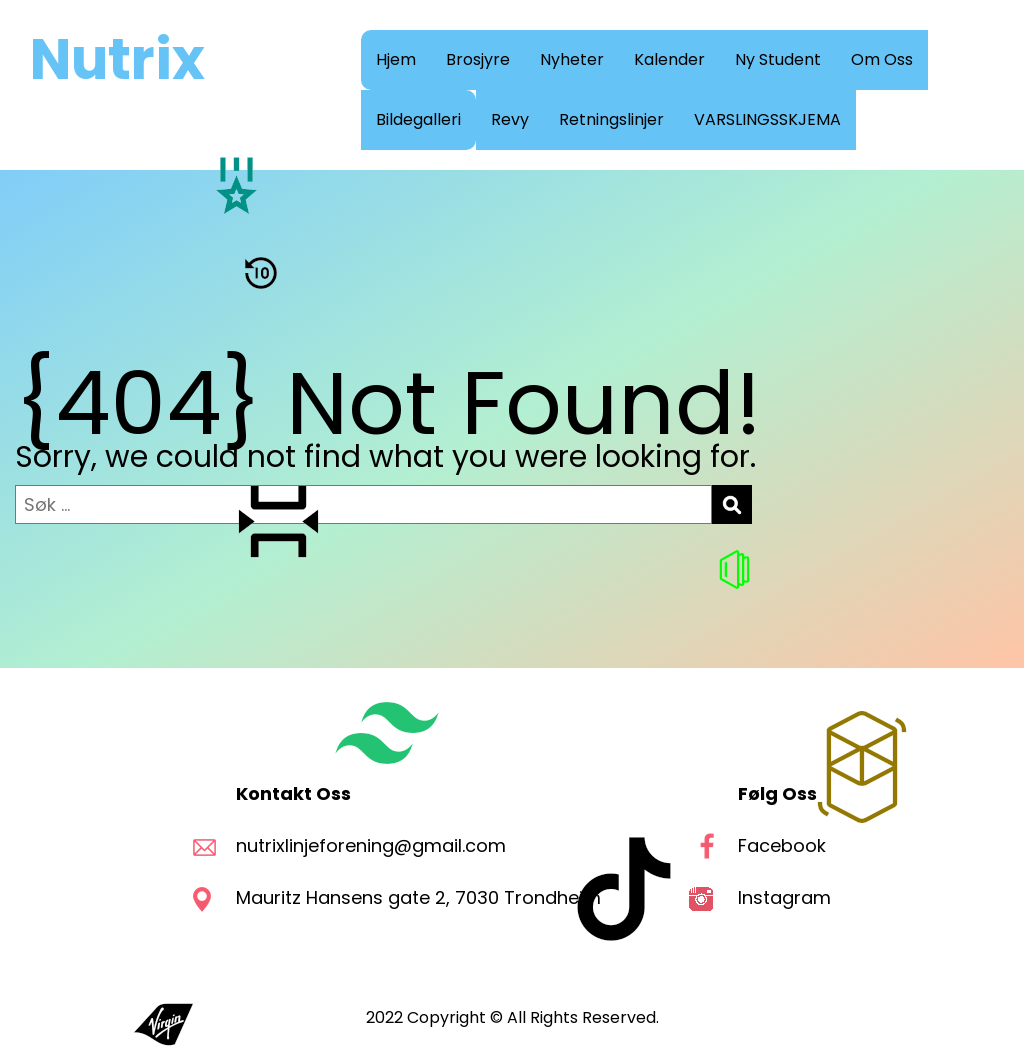 This screenshot has width=1024, height=1063. Describe the element at coordinates (862, 767) in the screenshot. I see `fantom blockchain network logo` at that location.